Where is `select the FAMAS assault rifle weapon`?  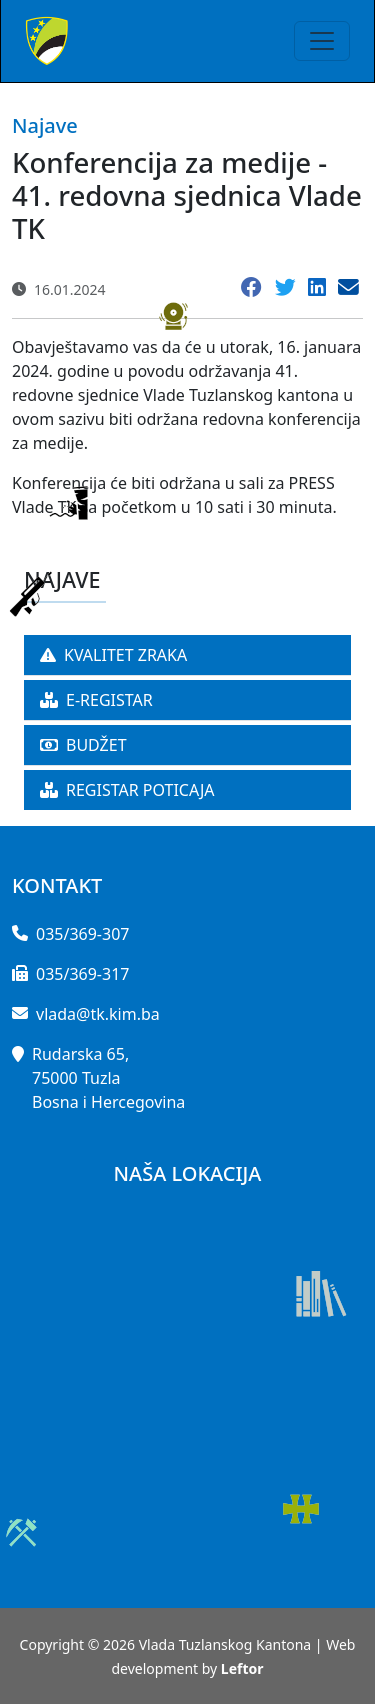
select the FAMAS assault rifle weapon is located at coordinates (31, 594).